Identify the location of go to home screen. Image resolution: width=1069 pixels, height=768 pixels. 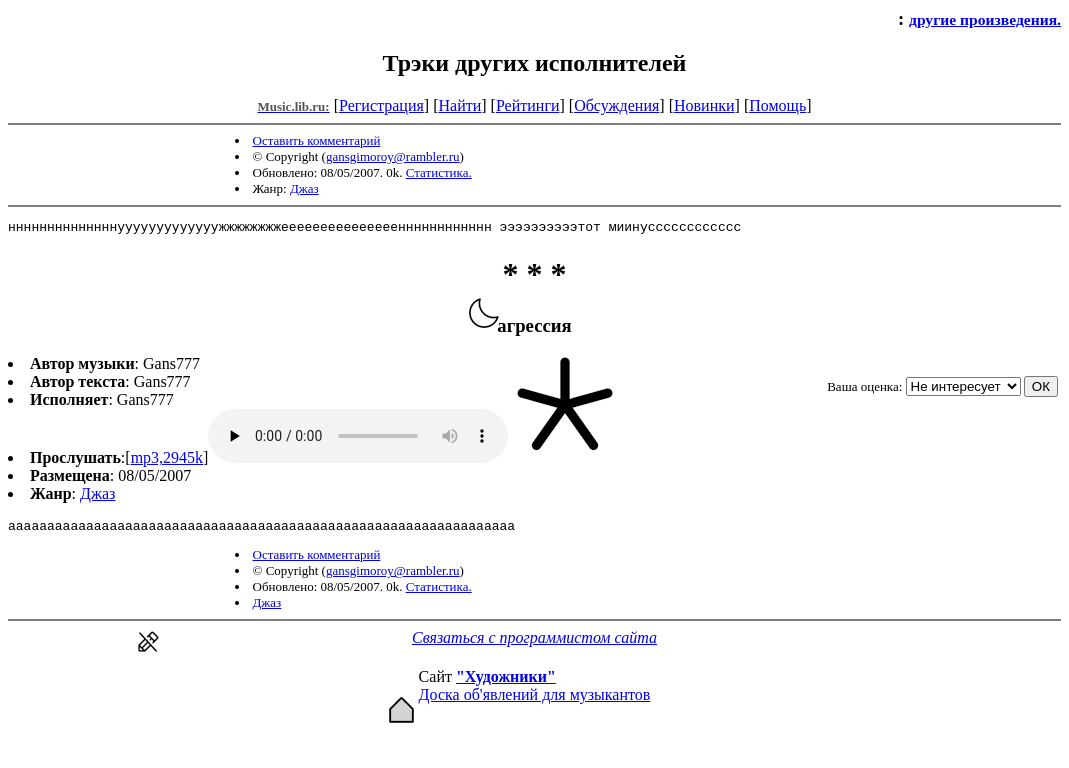
(401, 710).